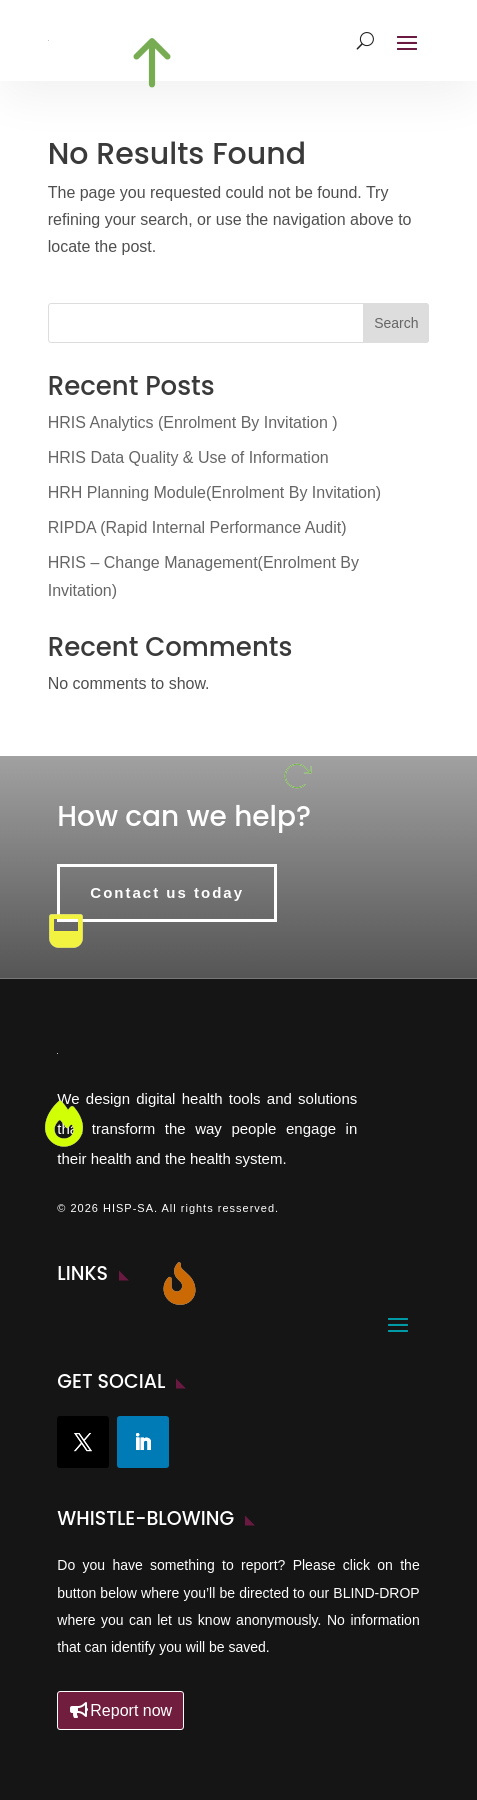 The height and width of the screenshot is (1800, 477). Describe the element at coordinates (179, 1283) in the screenshot. I see `indicates trending or hot content` at that location.